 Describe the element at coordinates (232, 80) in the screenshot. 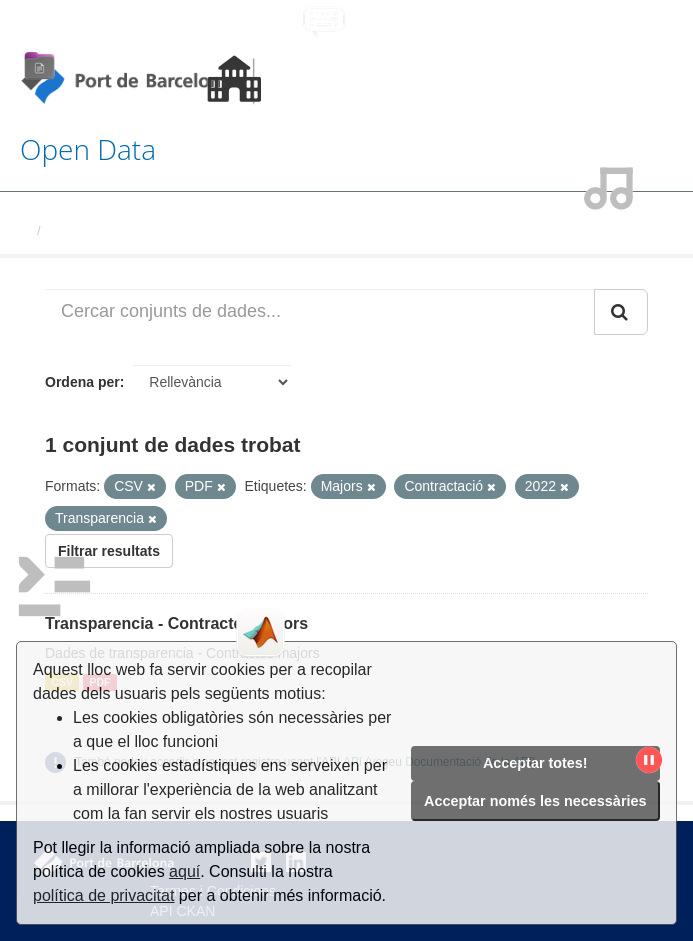

I see `access educational apps and resources` at that location.